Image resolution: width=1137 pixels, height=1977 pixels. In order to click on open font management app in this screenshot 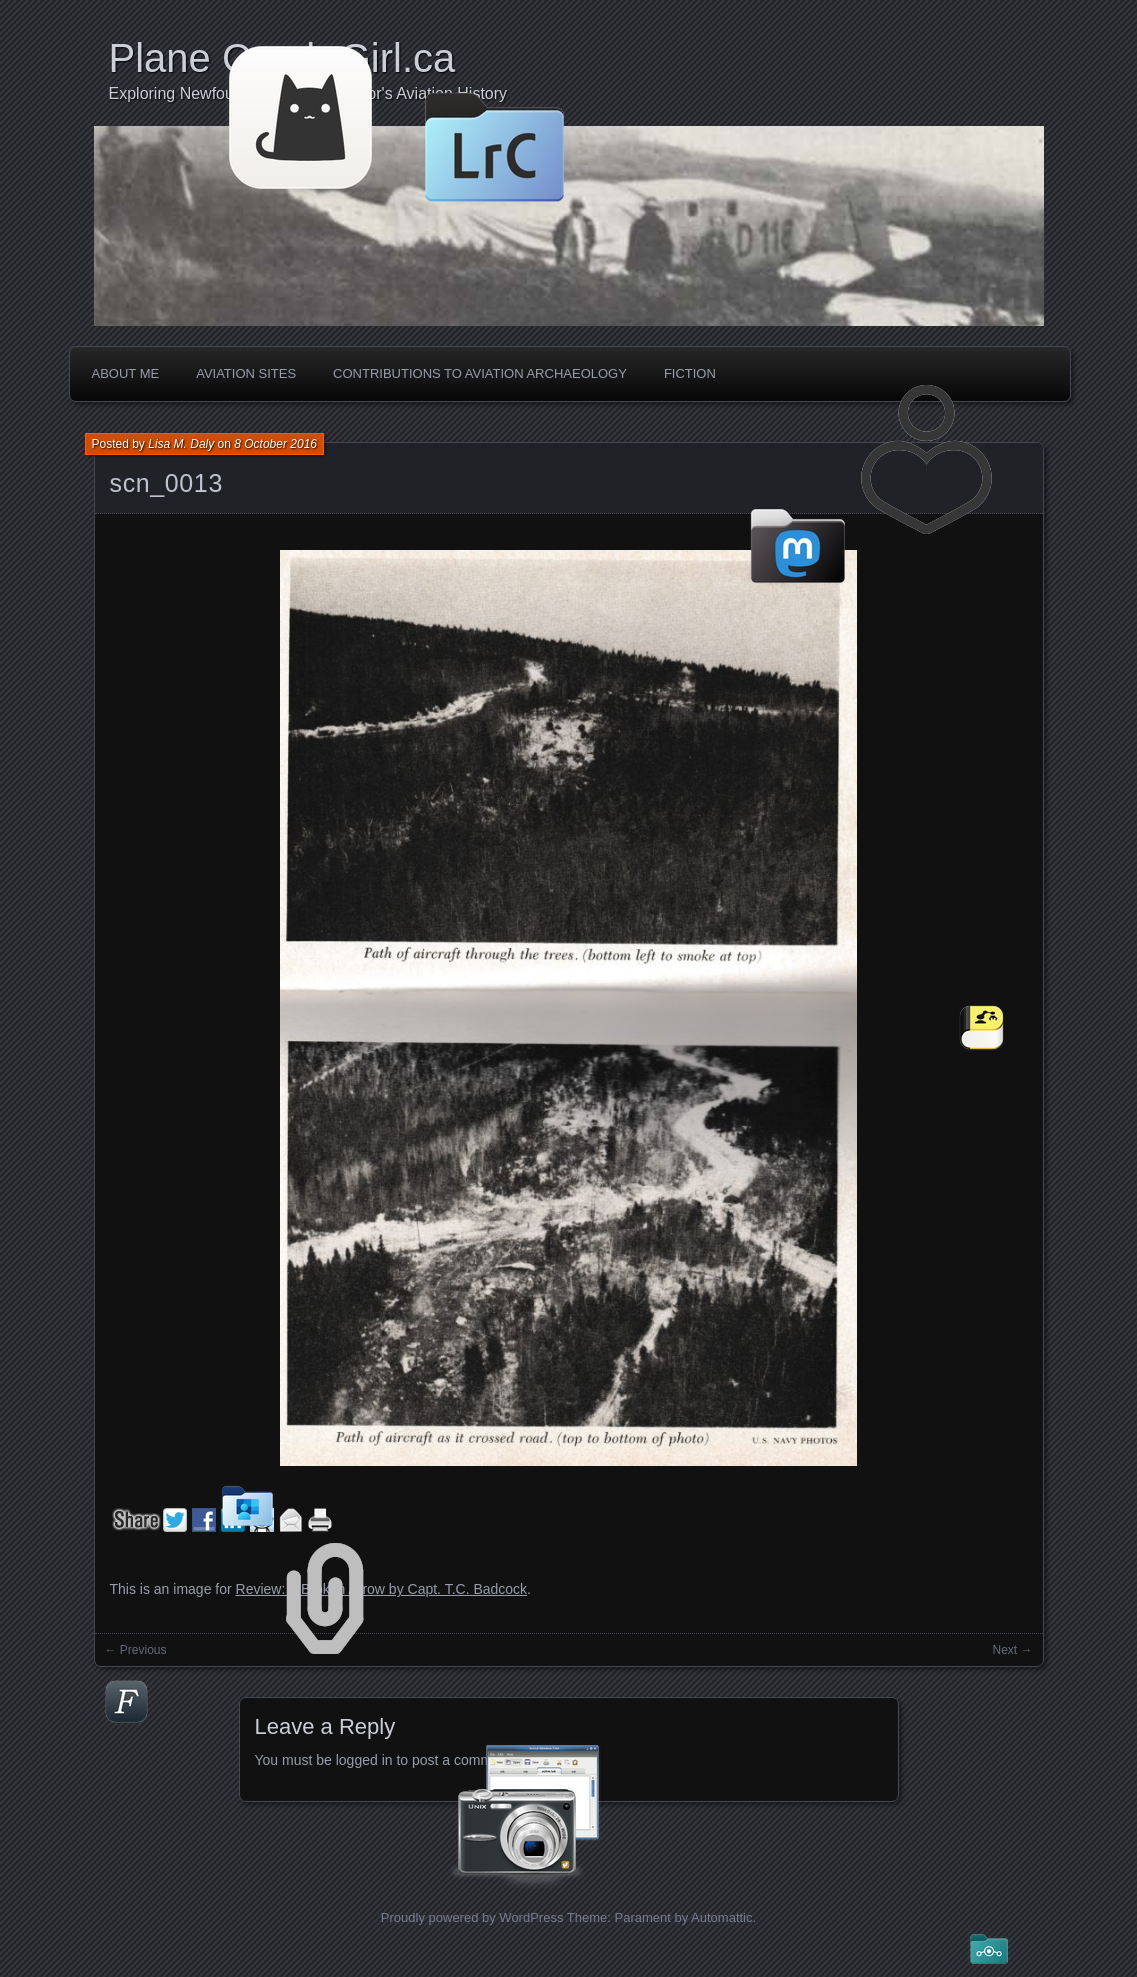, I will do `click(126, 1701)`.